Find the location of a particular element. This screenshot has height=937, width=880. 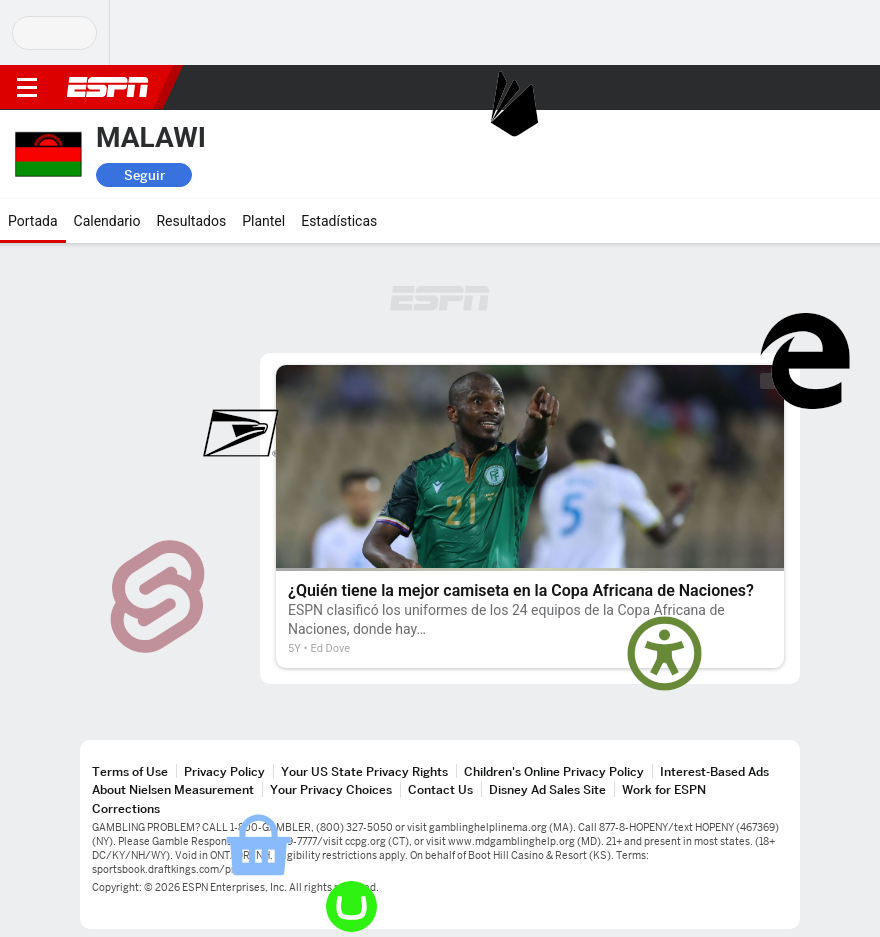

access USPS shipping and tracking services is located at coordinates (241, 433).